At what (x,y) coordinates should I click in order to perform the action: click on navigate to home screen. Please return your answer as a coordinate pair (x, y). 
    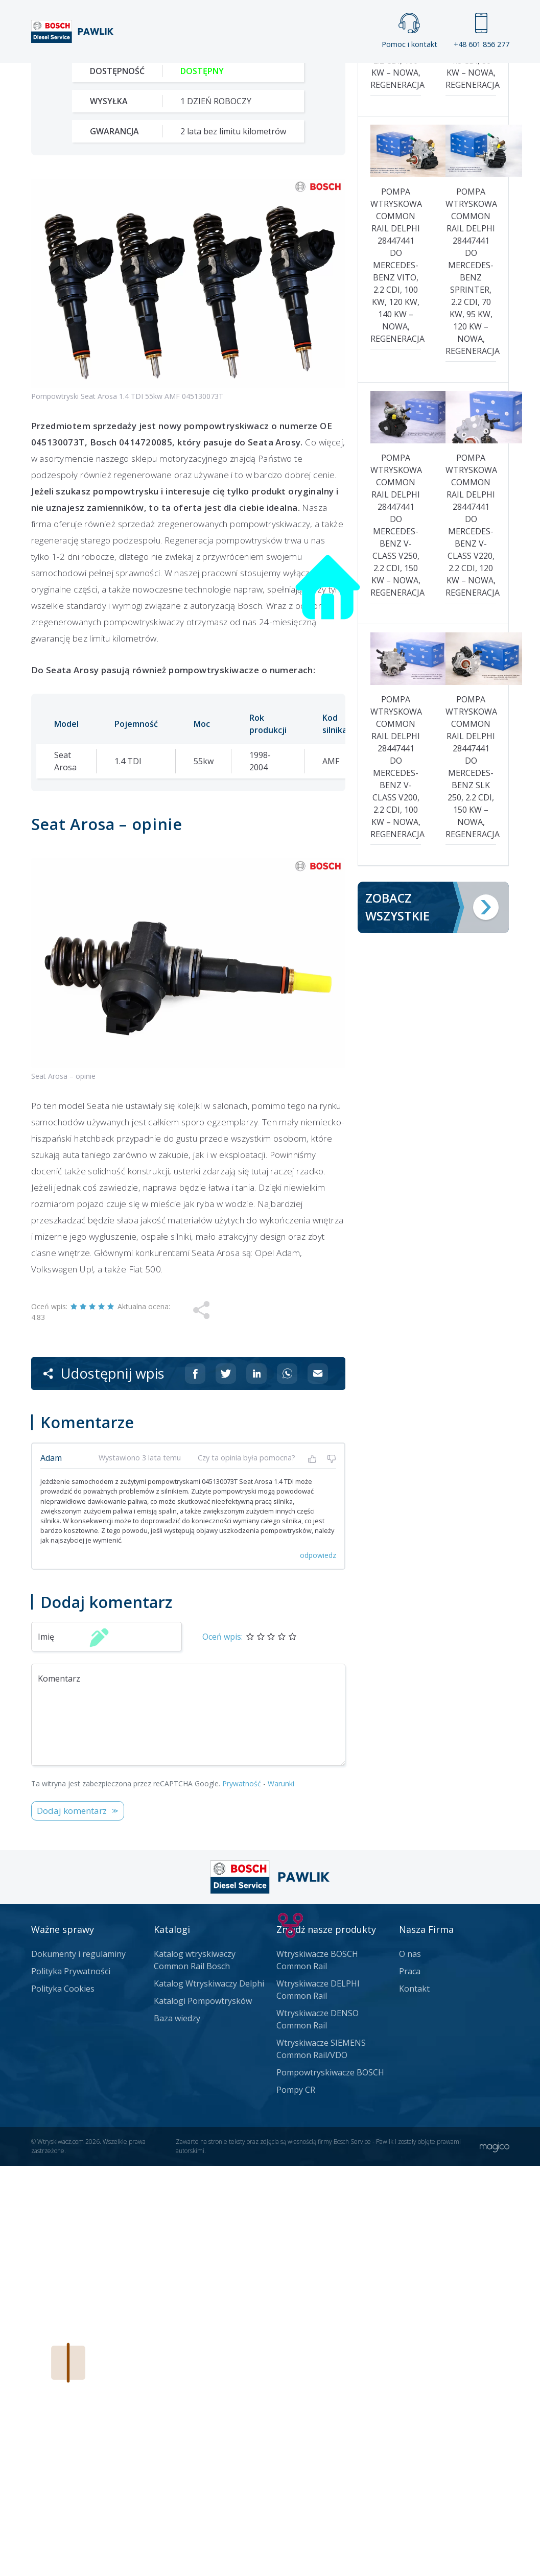
    Looking at the image, I should click on (327, 587).